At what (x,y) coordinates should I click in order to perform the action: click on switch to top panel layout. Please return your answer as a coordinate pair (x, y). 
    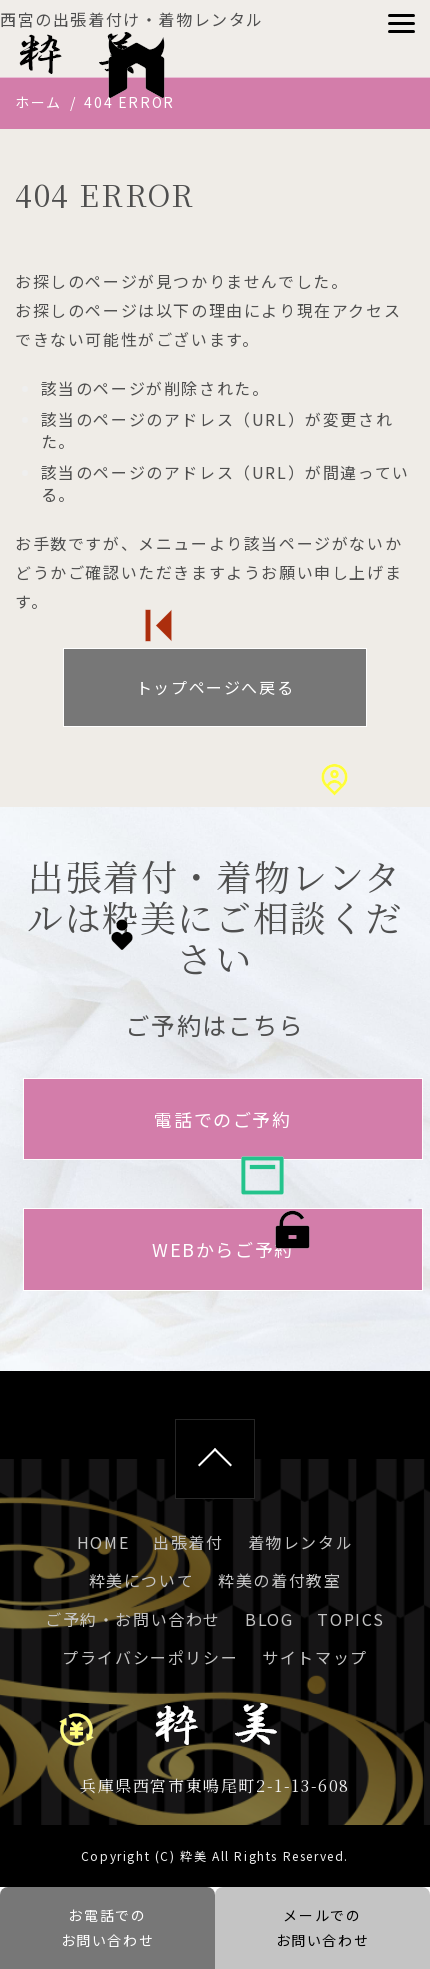
    Looking at the image, I should click on (262, 1175).